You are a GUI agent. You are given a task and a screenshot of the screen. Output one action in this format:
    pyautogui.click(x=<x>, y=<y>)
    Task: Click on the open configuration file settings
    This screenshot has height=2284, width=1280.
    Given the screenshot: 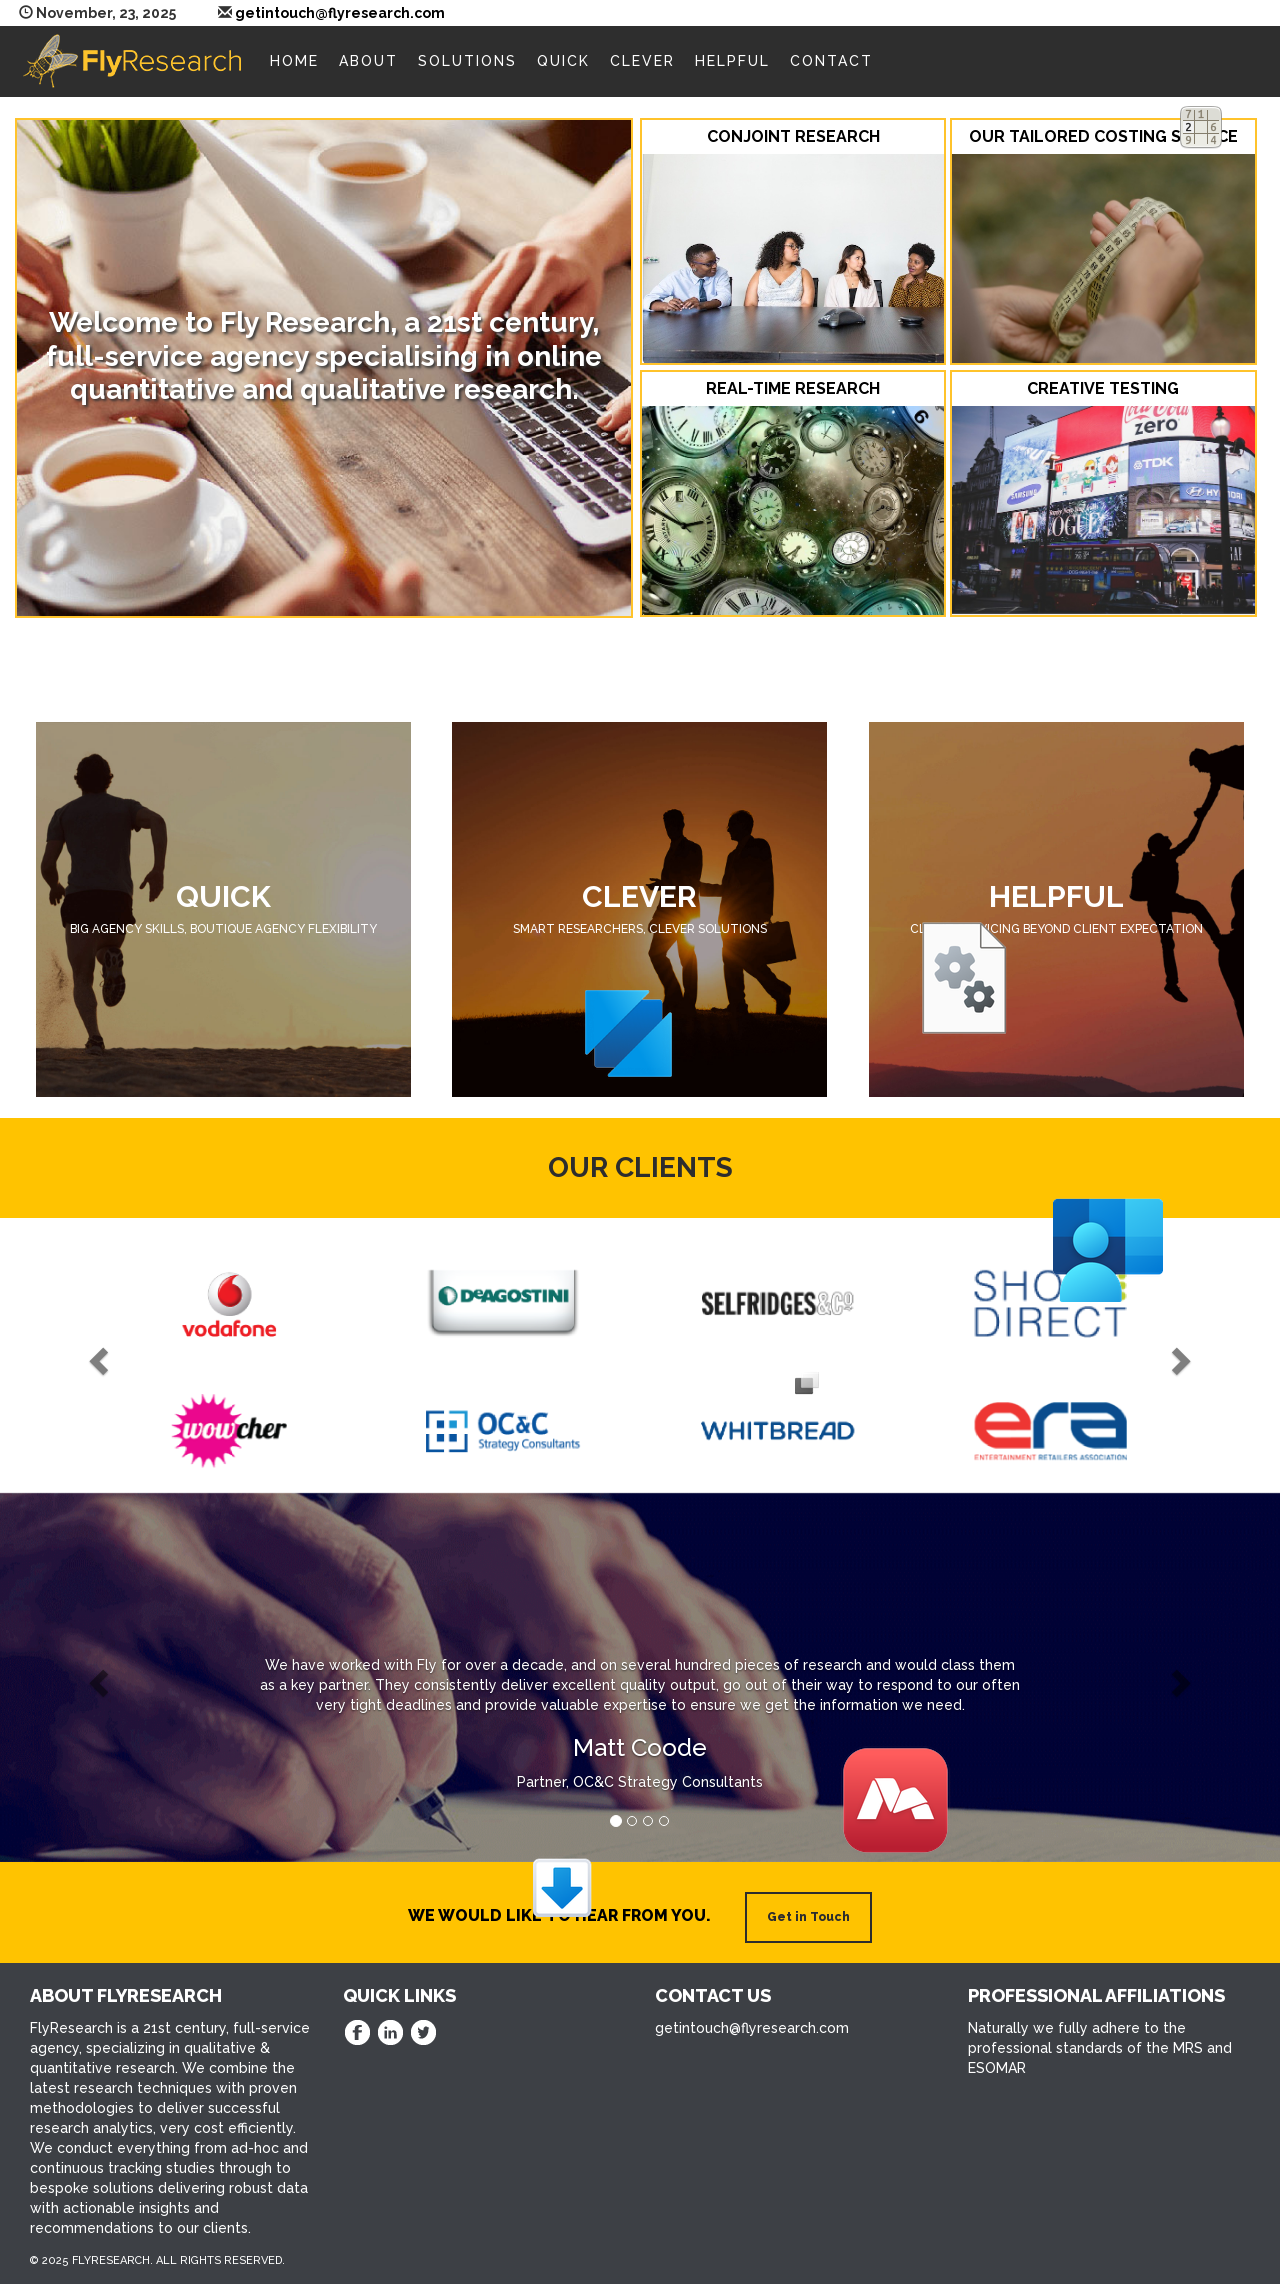 What is the action you would take?
    pyautogui.click(x=964, y=978)
    